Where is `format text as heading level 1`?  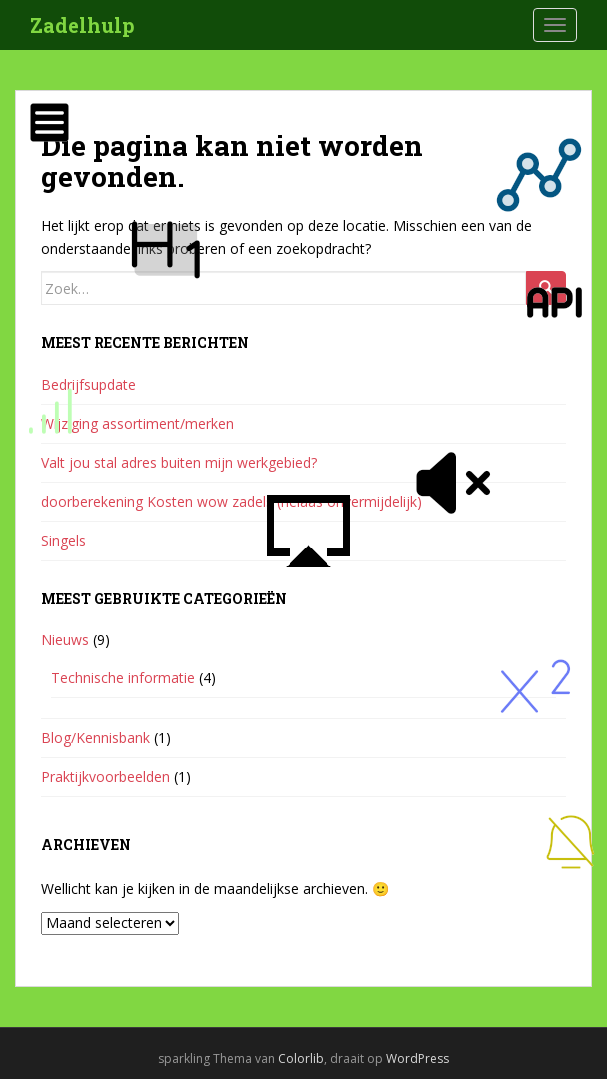 format text as heading level 1 is located at coordinates (164, 248).